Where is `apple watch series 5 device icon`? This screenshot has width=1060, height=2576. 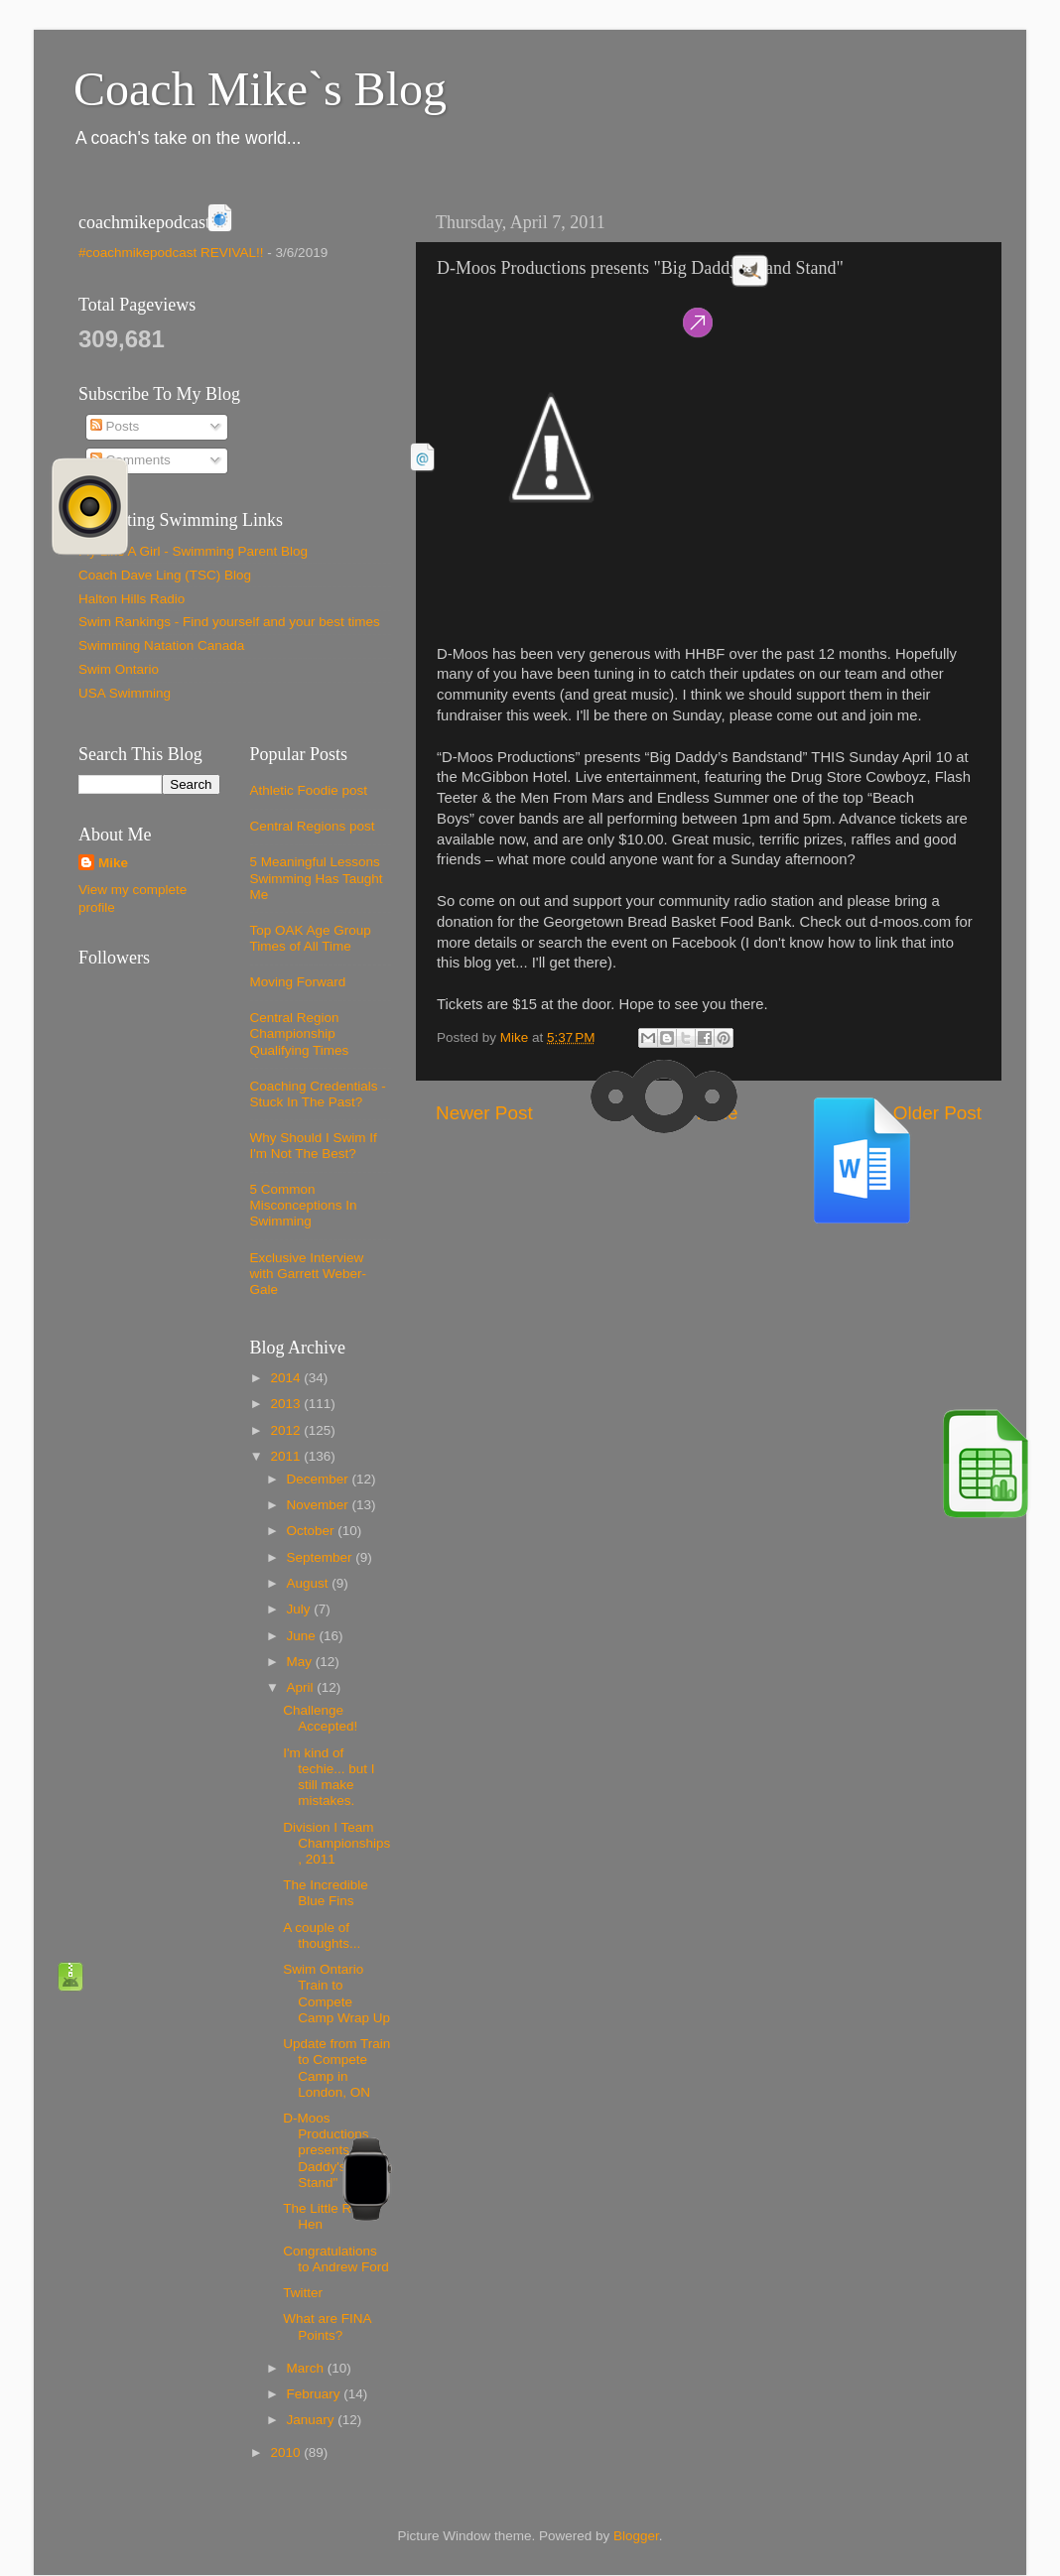
apple watch series 5 device icon is located at coordinates (366, 2179).